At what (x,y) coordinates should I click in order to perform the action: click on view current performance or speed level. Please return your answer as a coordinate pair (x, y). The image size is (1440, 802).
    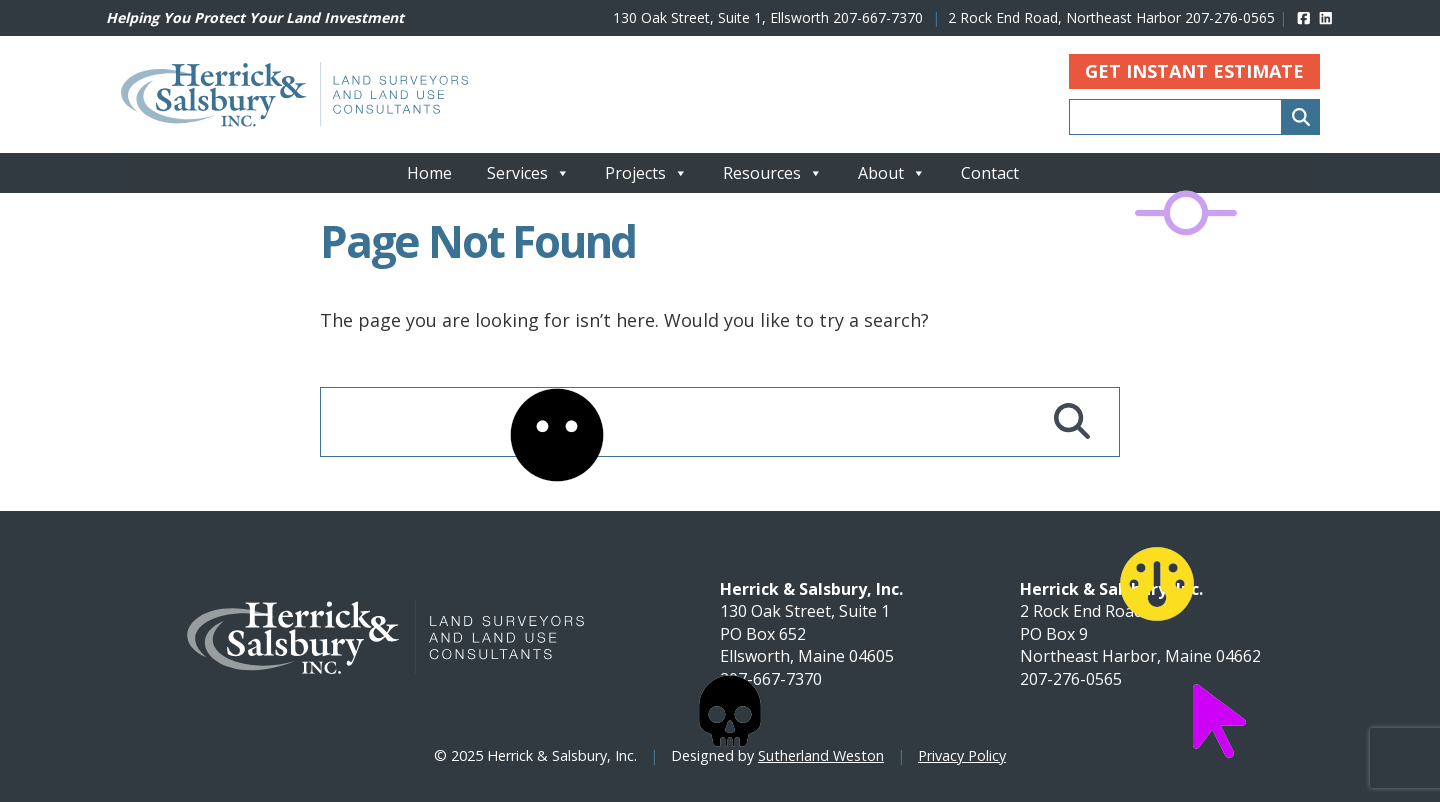
    Looking at the image, I should click on (1157, 584).